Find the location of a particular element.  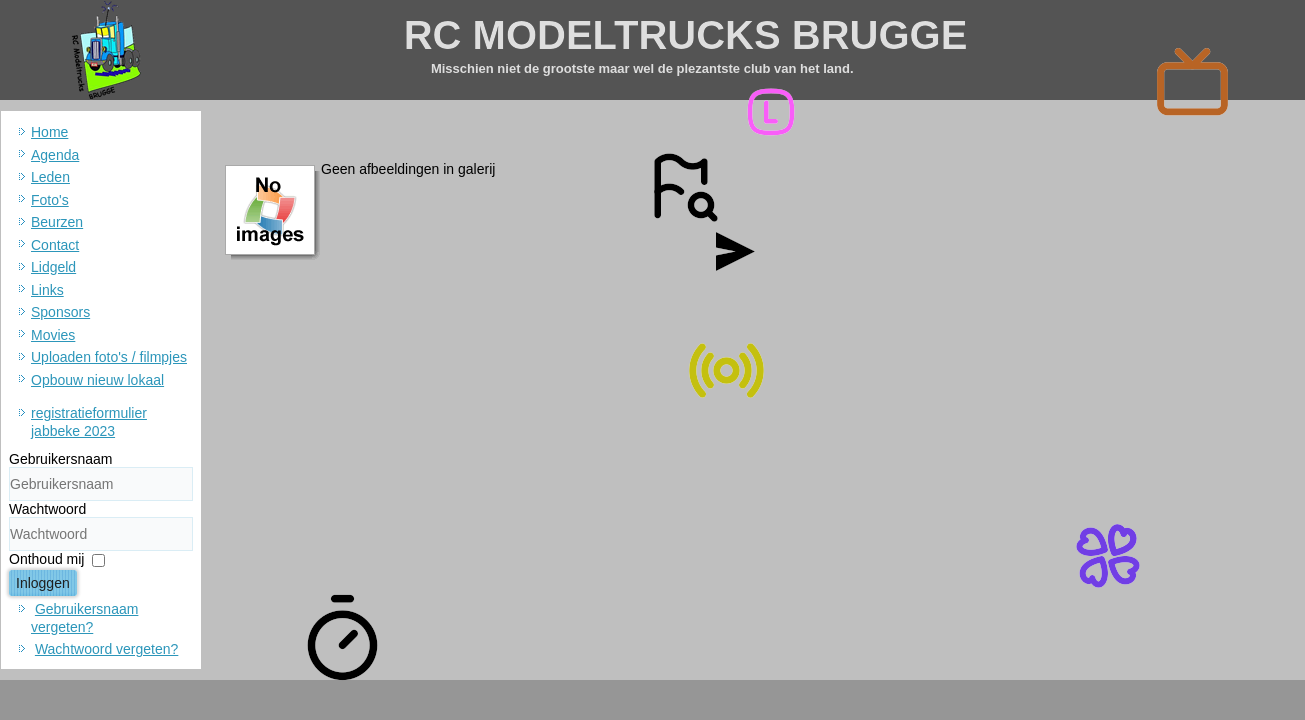

start or set a timer is located at coordinates (342, 637).